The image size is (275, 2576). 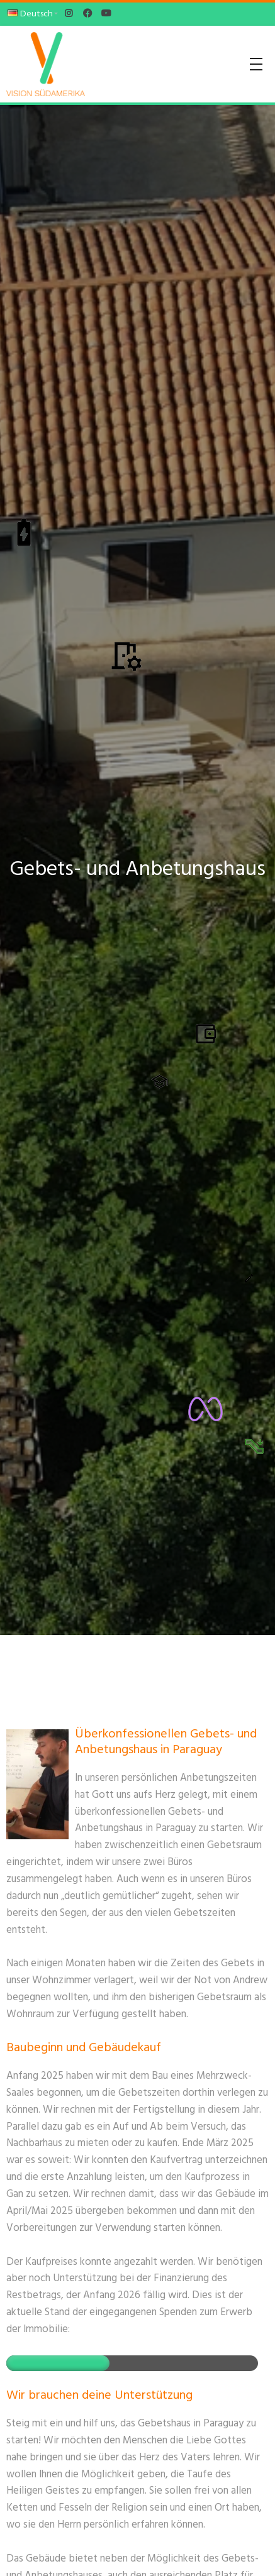 I want to click on access education or school-related features, so click(x=159, y=1081).